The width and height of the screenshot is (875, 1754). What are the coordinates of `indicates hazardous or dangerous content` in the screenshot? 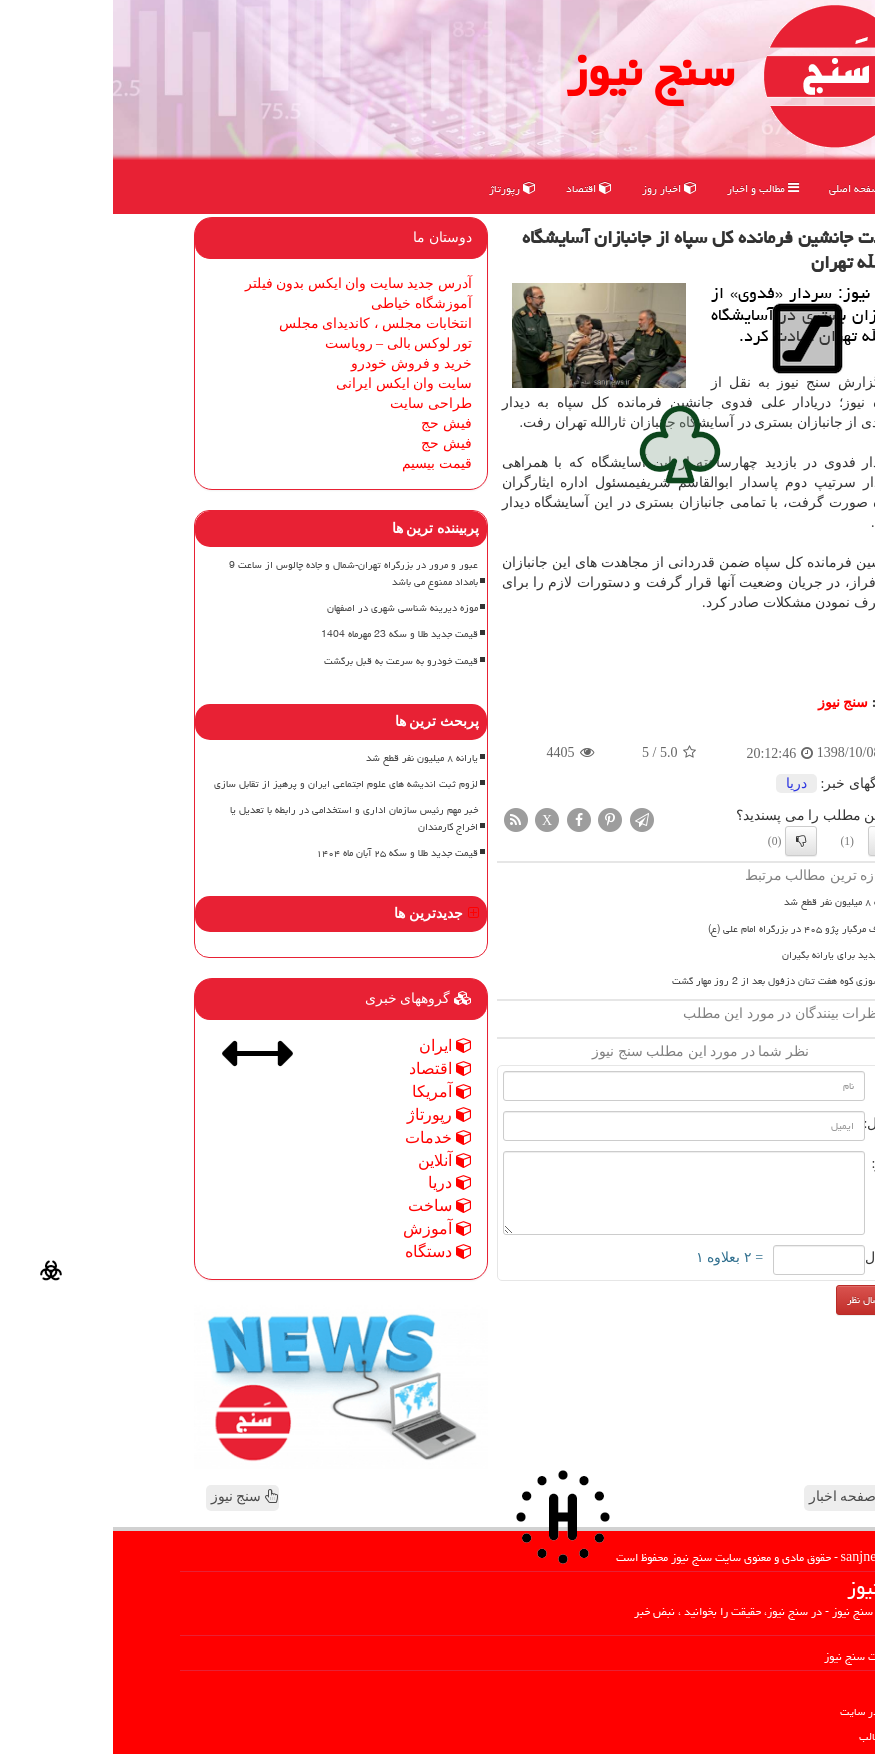 It's located at (51, 1271).